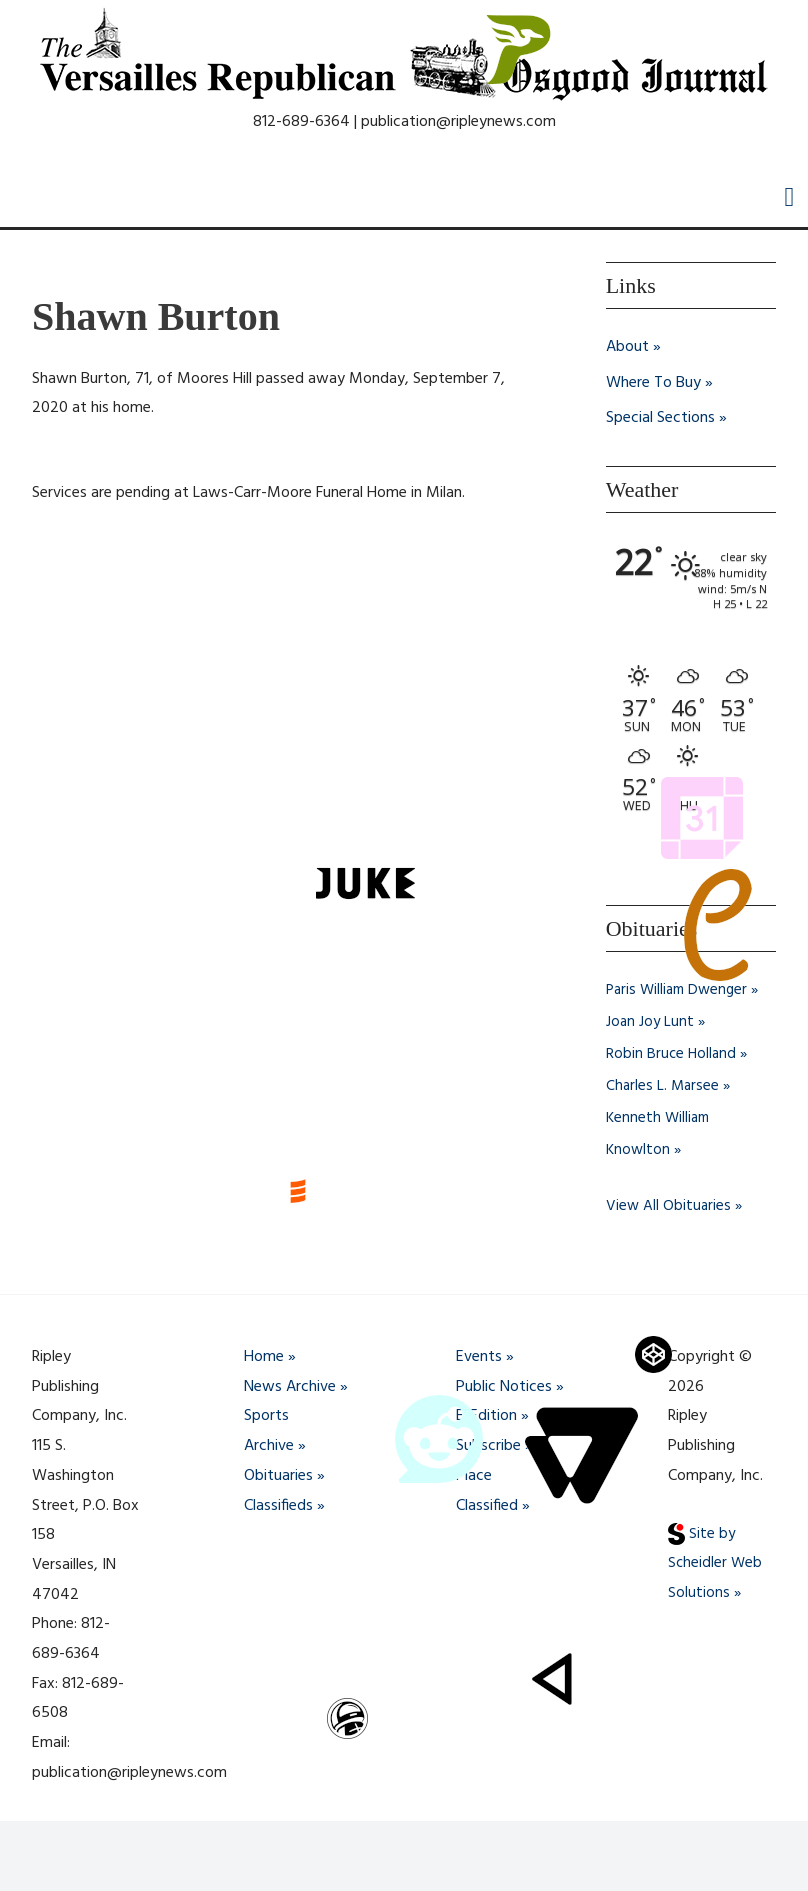  I want to click on open calibre-web ebook management app, so click(718, 925).